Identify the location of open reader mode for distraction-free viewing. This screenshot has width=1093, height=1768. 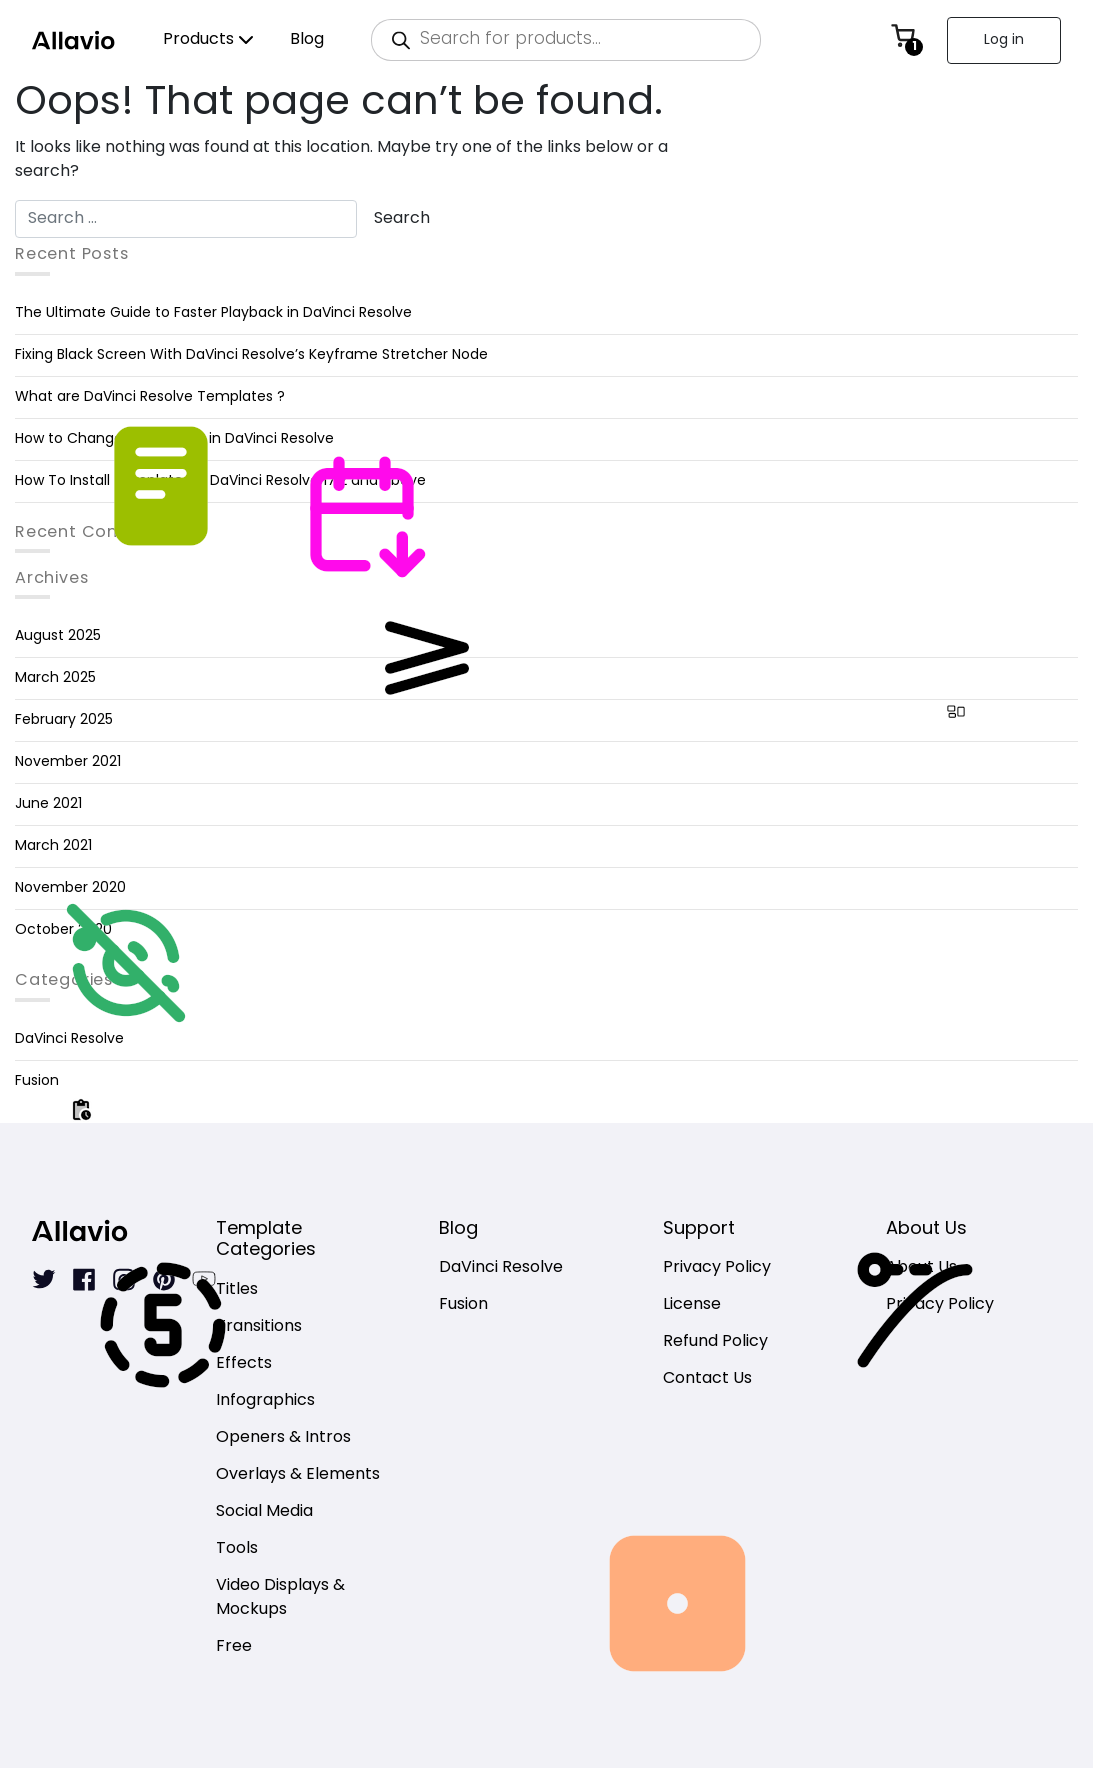
(161, 486).